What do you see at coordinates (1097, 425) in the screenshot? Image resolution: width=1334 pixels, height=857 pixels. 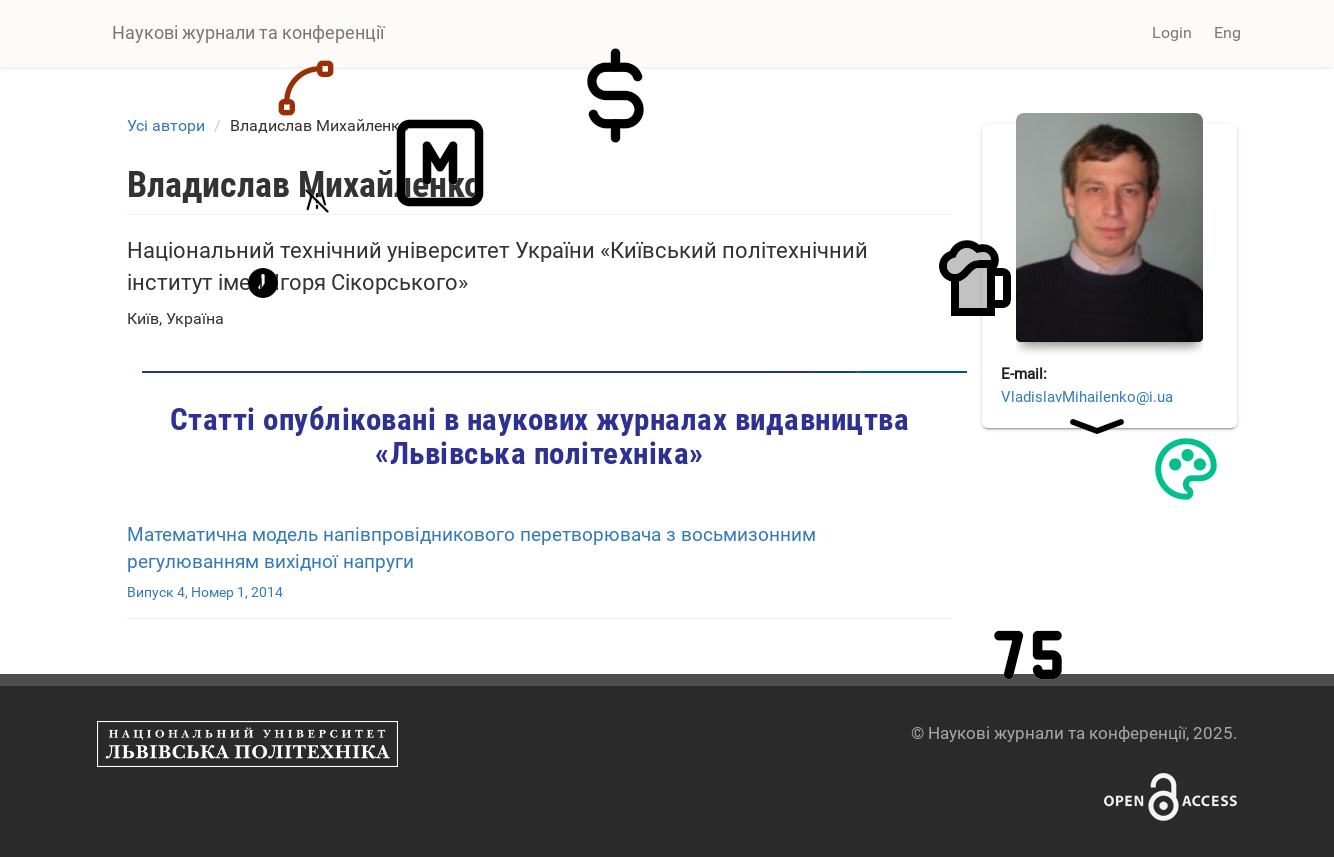 I see `expand content or dropdown menu` at bounding box center [1097, 425].